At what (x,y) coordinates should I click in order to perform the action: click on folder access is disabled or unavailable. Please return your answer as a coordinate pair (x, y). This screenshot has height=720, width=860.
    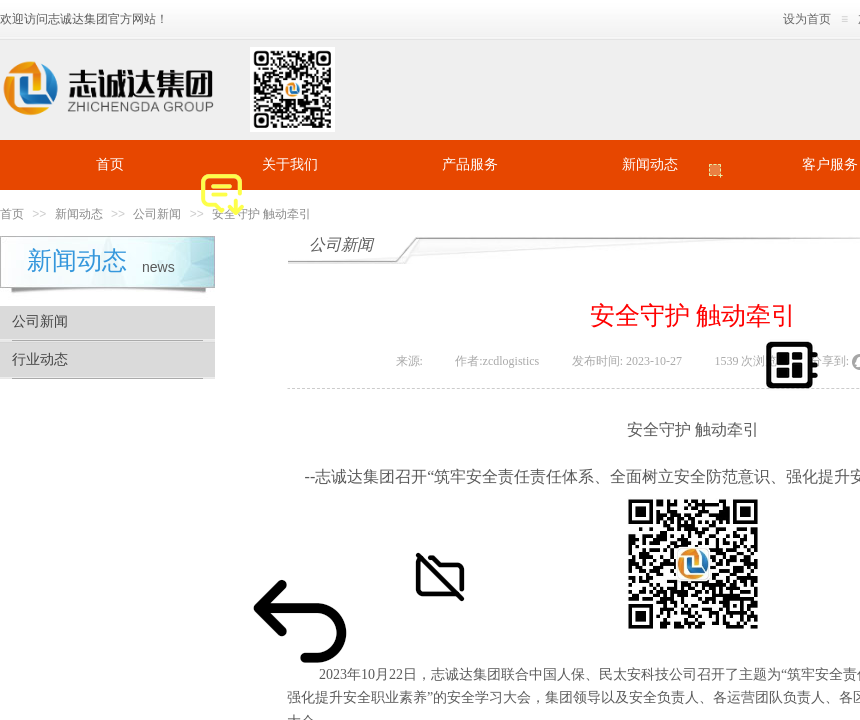
    Looking at the image, I should click on (440, 577).